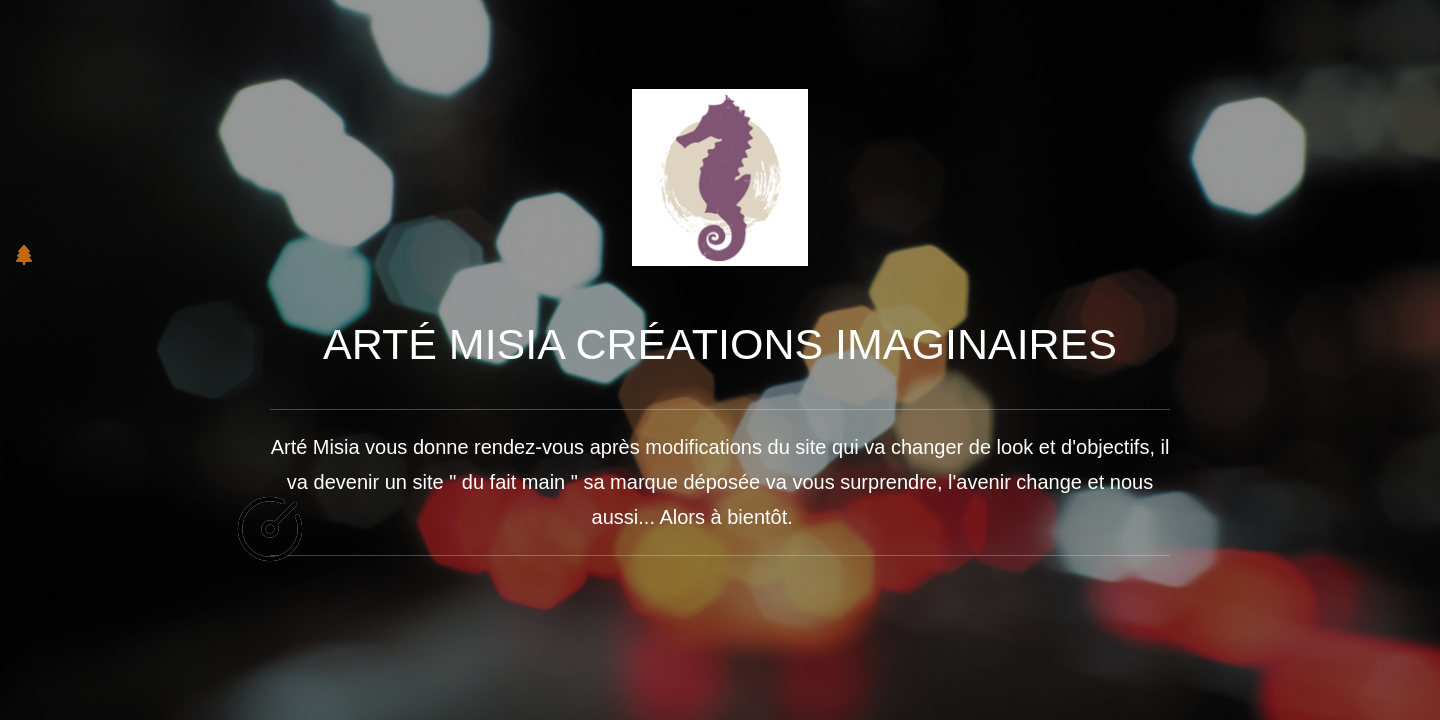 The image size is (1440, 720). Describe the element at coordinates (270, 529) in the screenshot. I see `view performance metrics or usage statistics` at that location.